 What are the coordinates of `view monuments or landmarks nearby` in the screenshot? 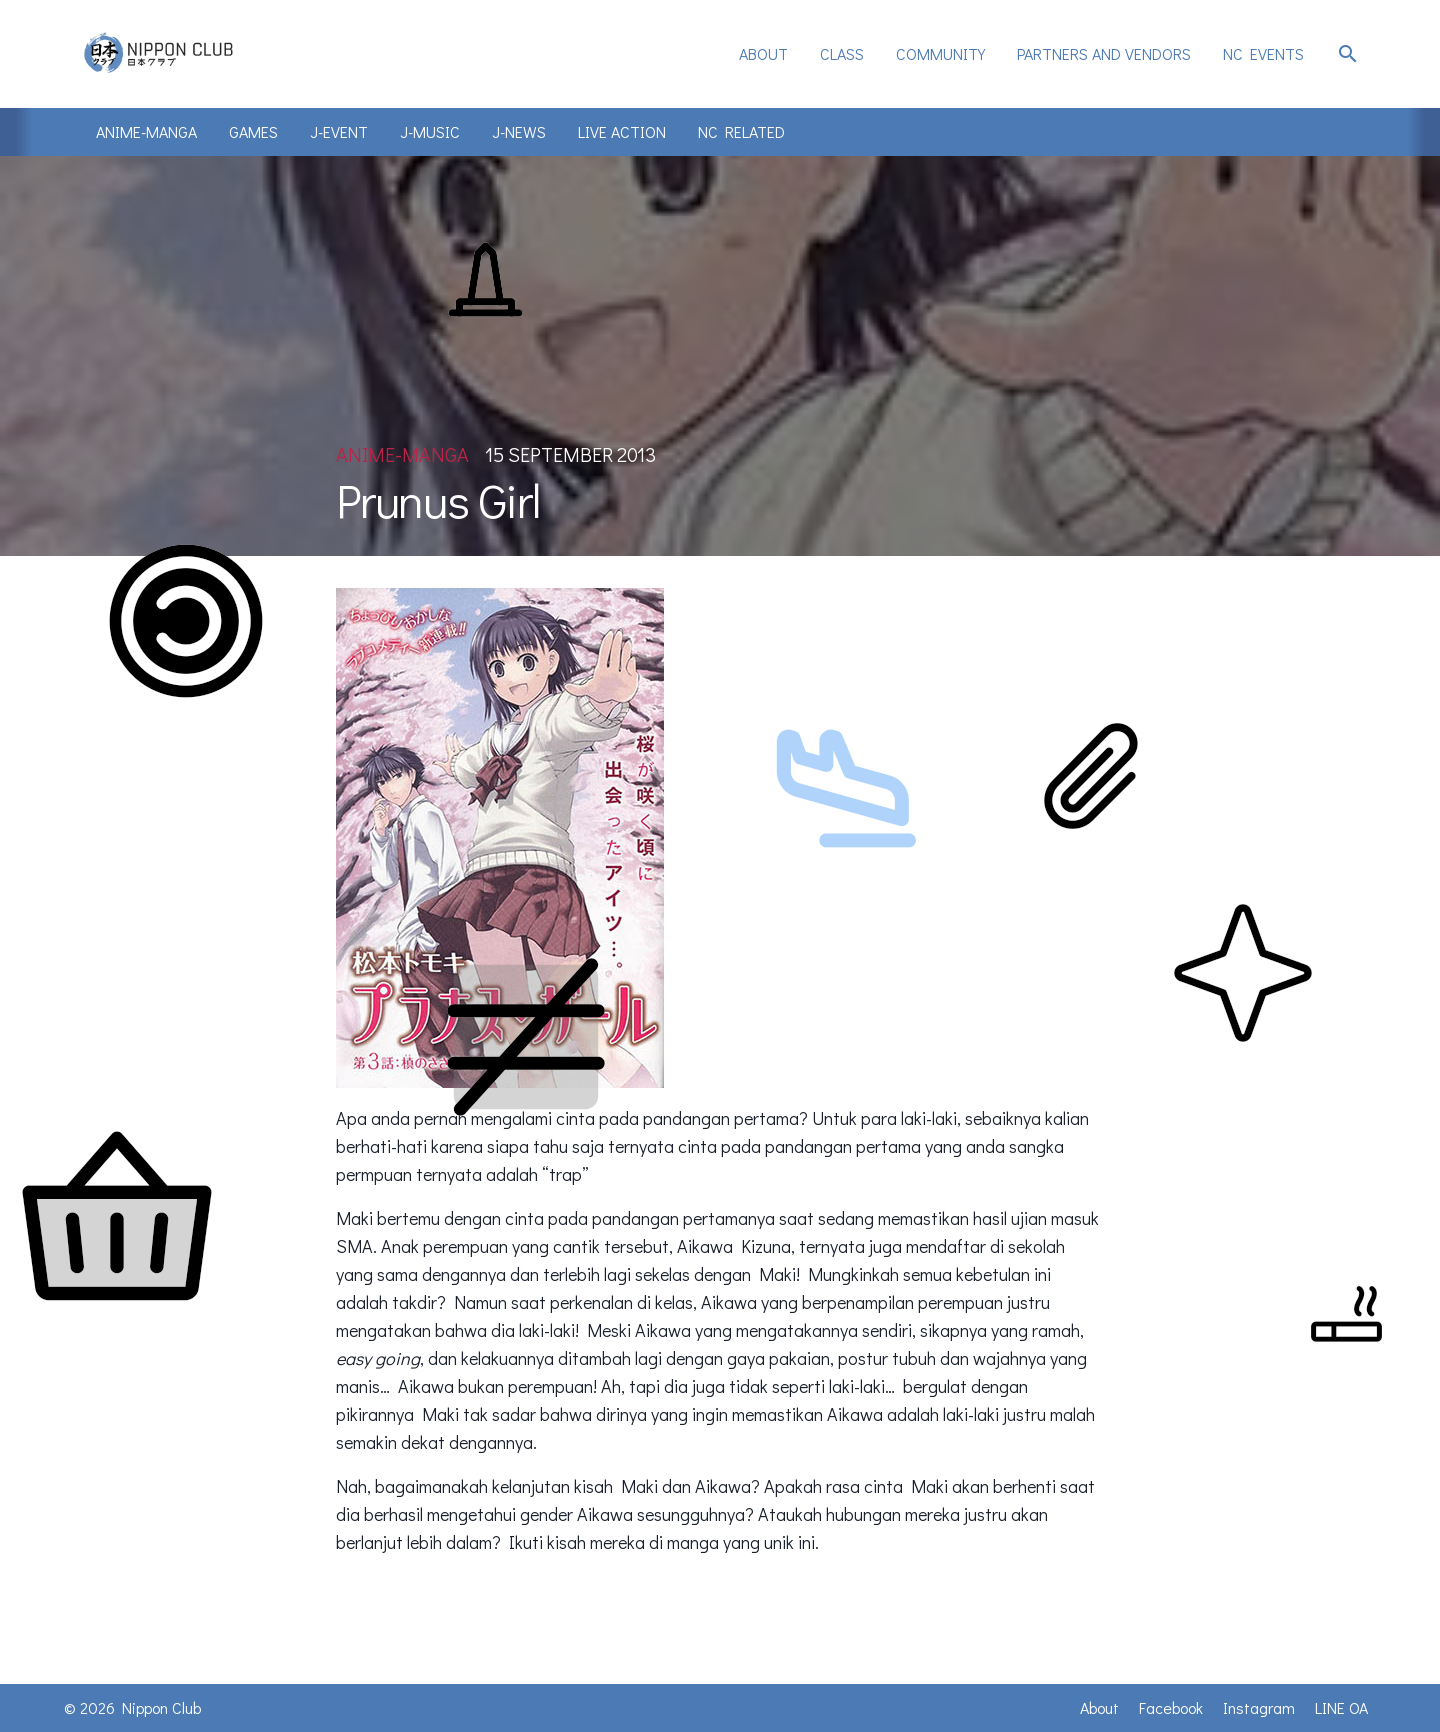 It's located at (485, 279).